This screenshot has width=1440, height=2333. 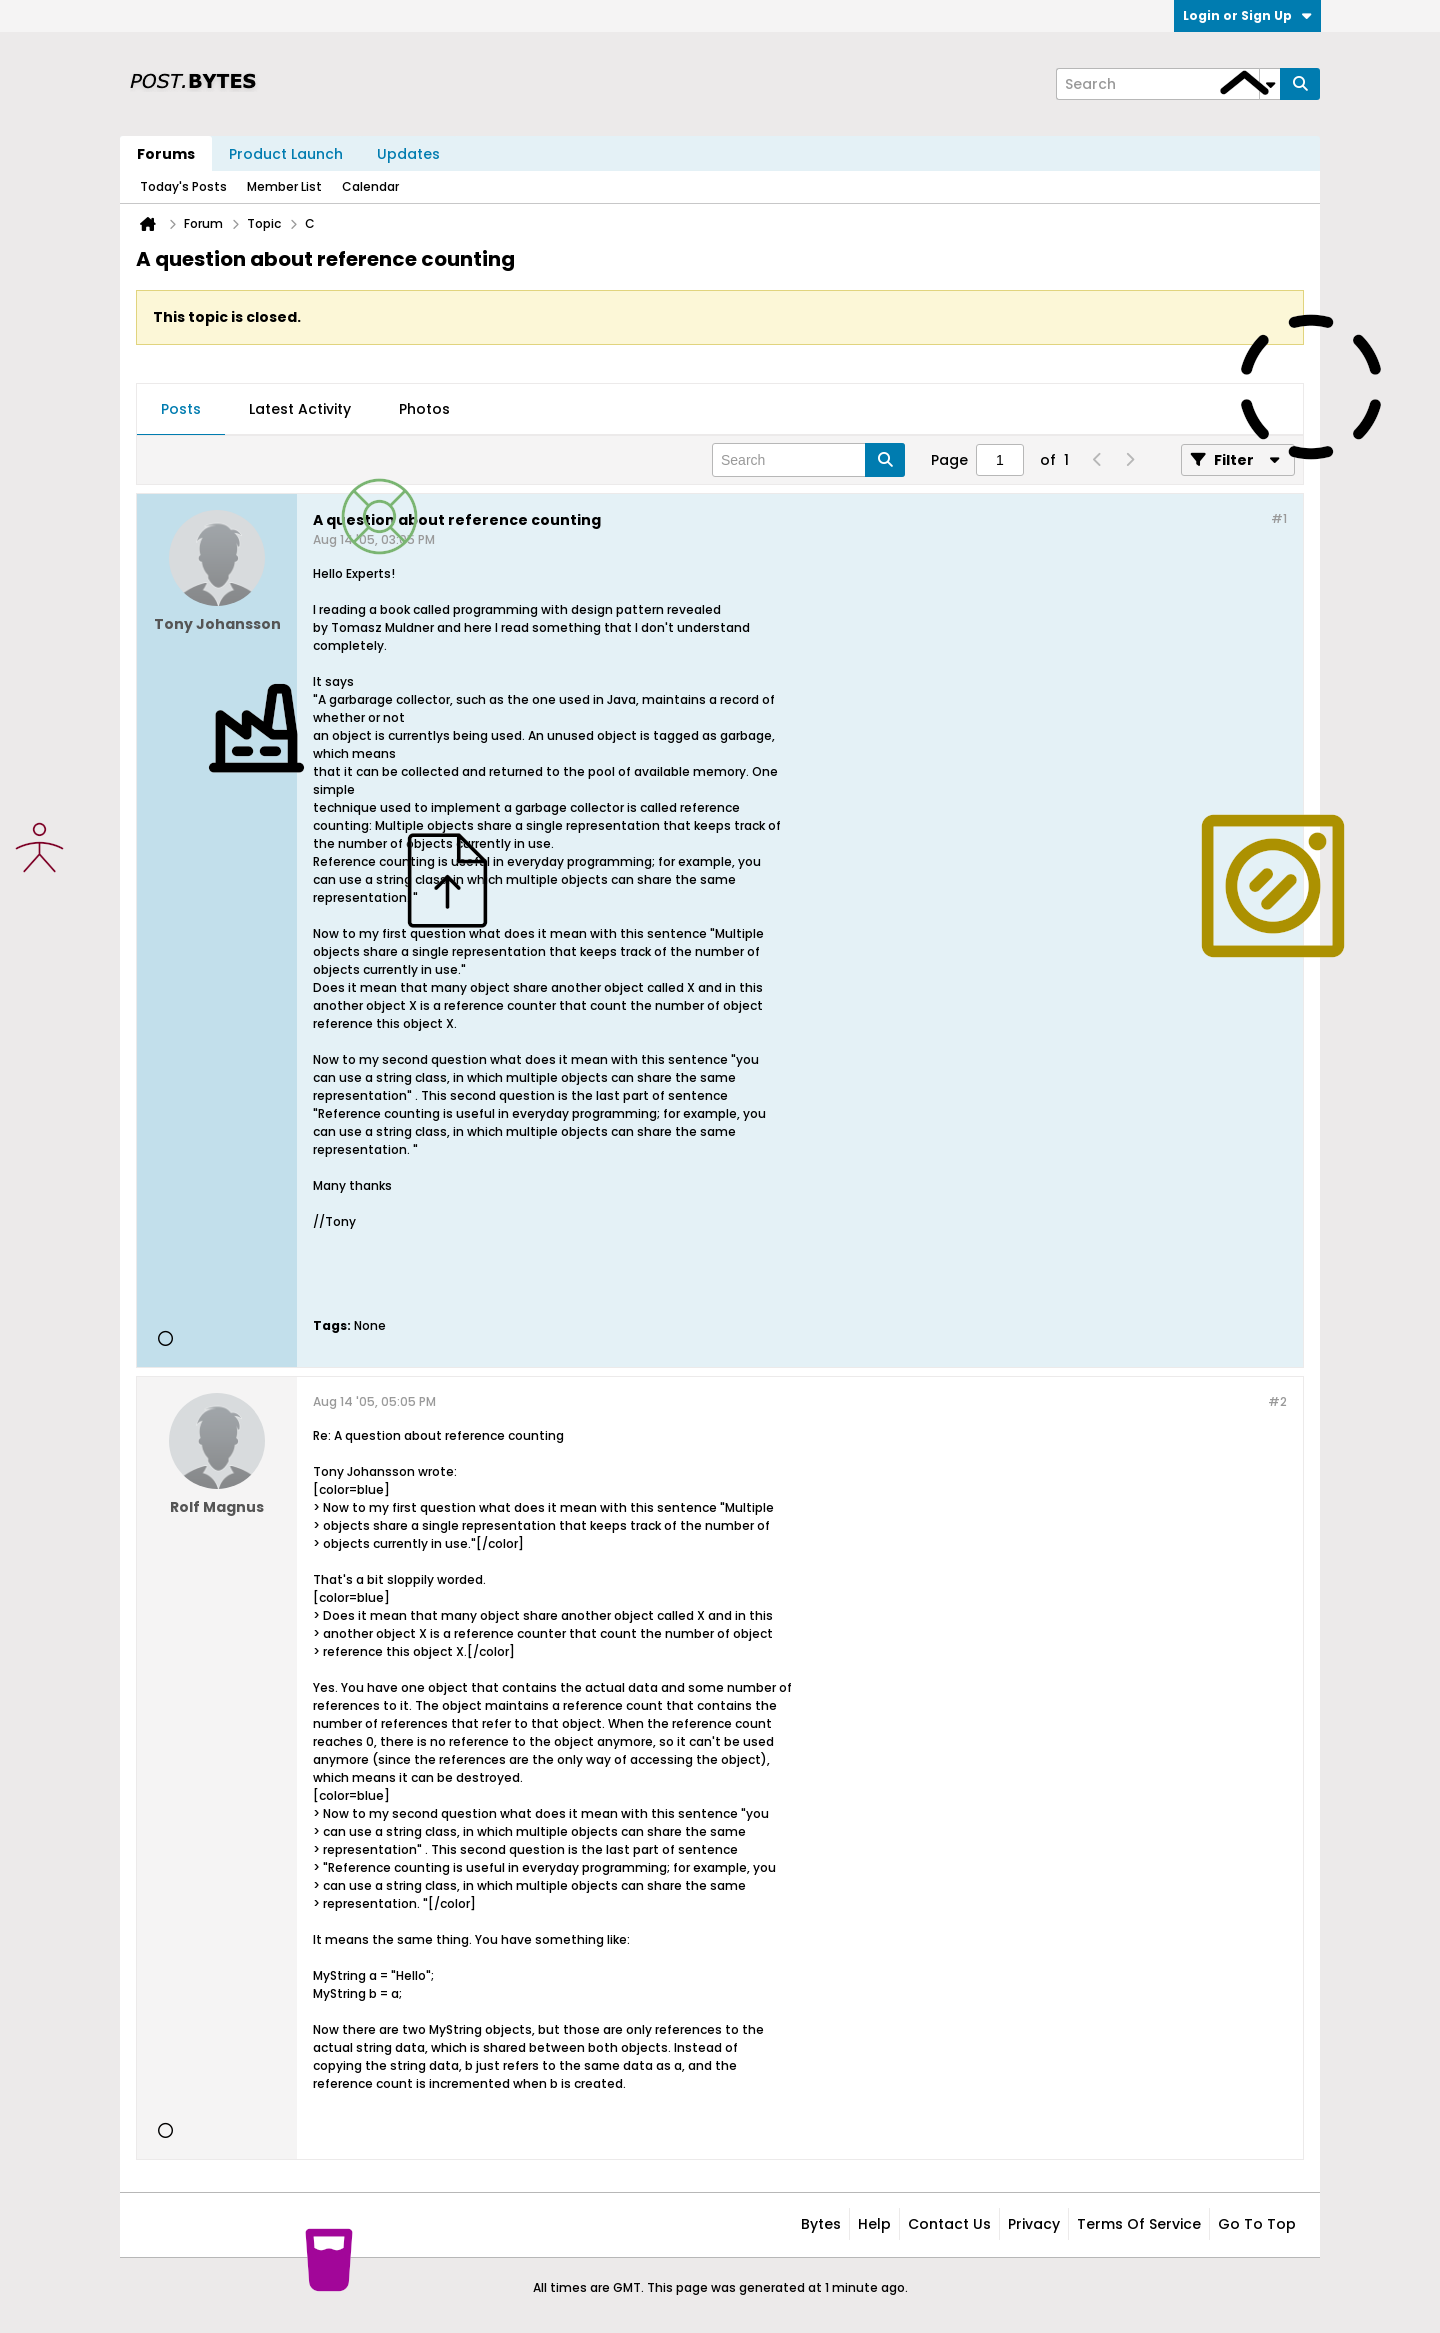 What do you see at coordinates (1311, 387) in the screenshot?
I see `indicates loading or processing in progress` at bounding box center [1311, 387].